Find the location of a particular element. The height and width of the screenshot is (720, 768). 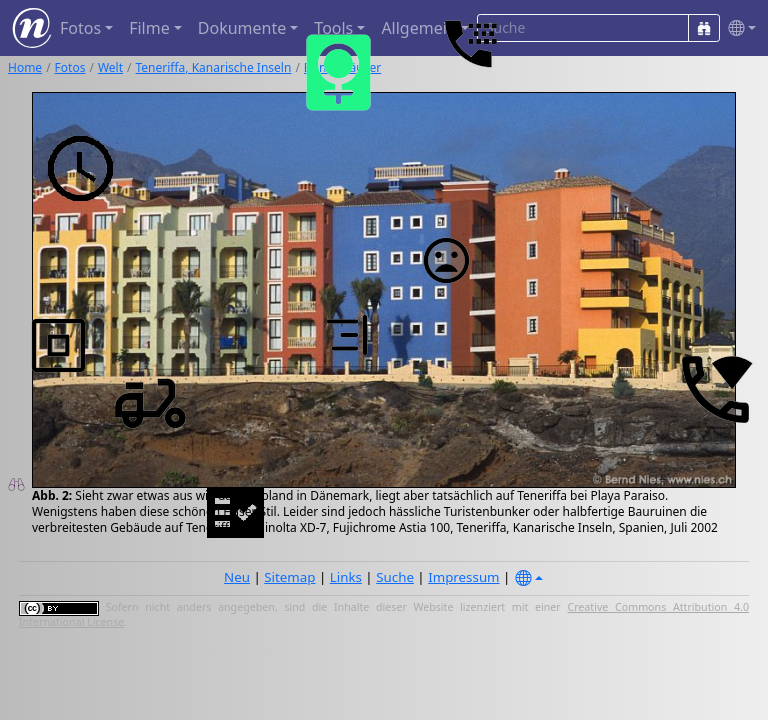

indicates female gender option is located at coordinates (338, 72).